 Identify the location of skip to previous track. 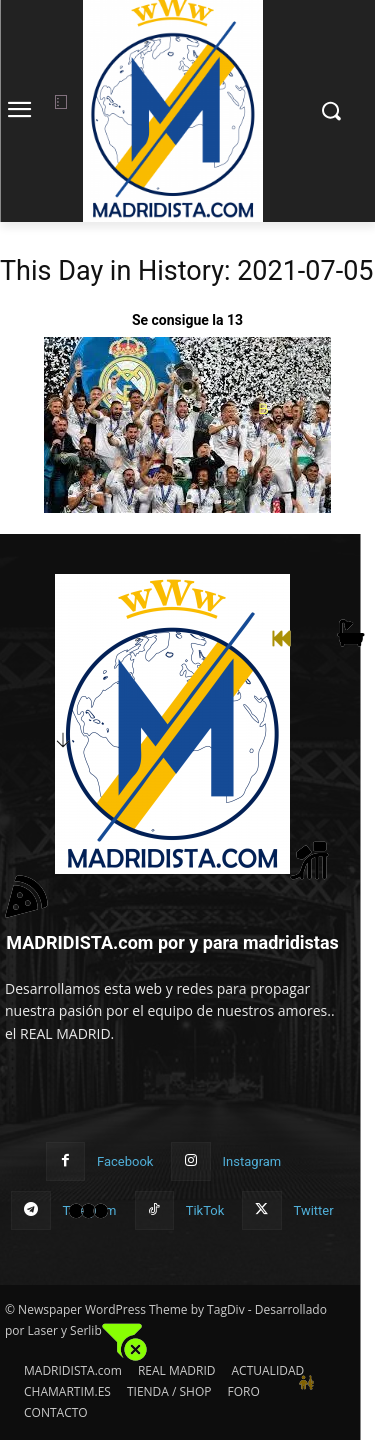
(281, 638).